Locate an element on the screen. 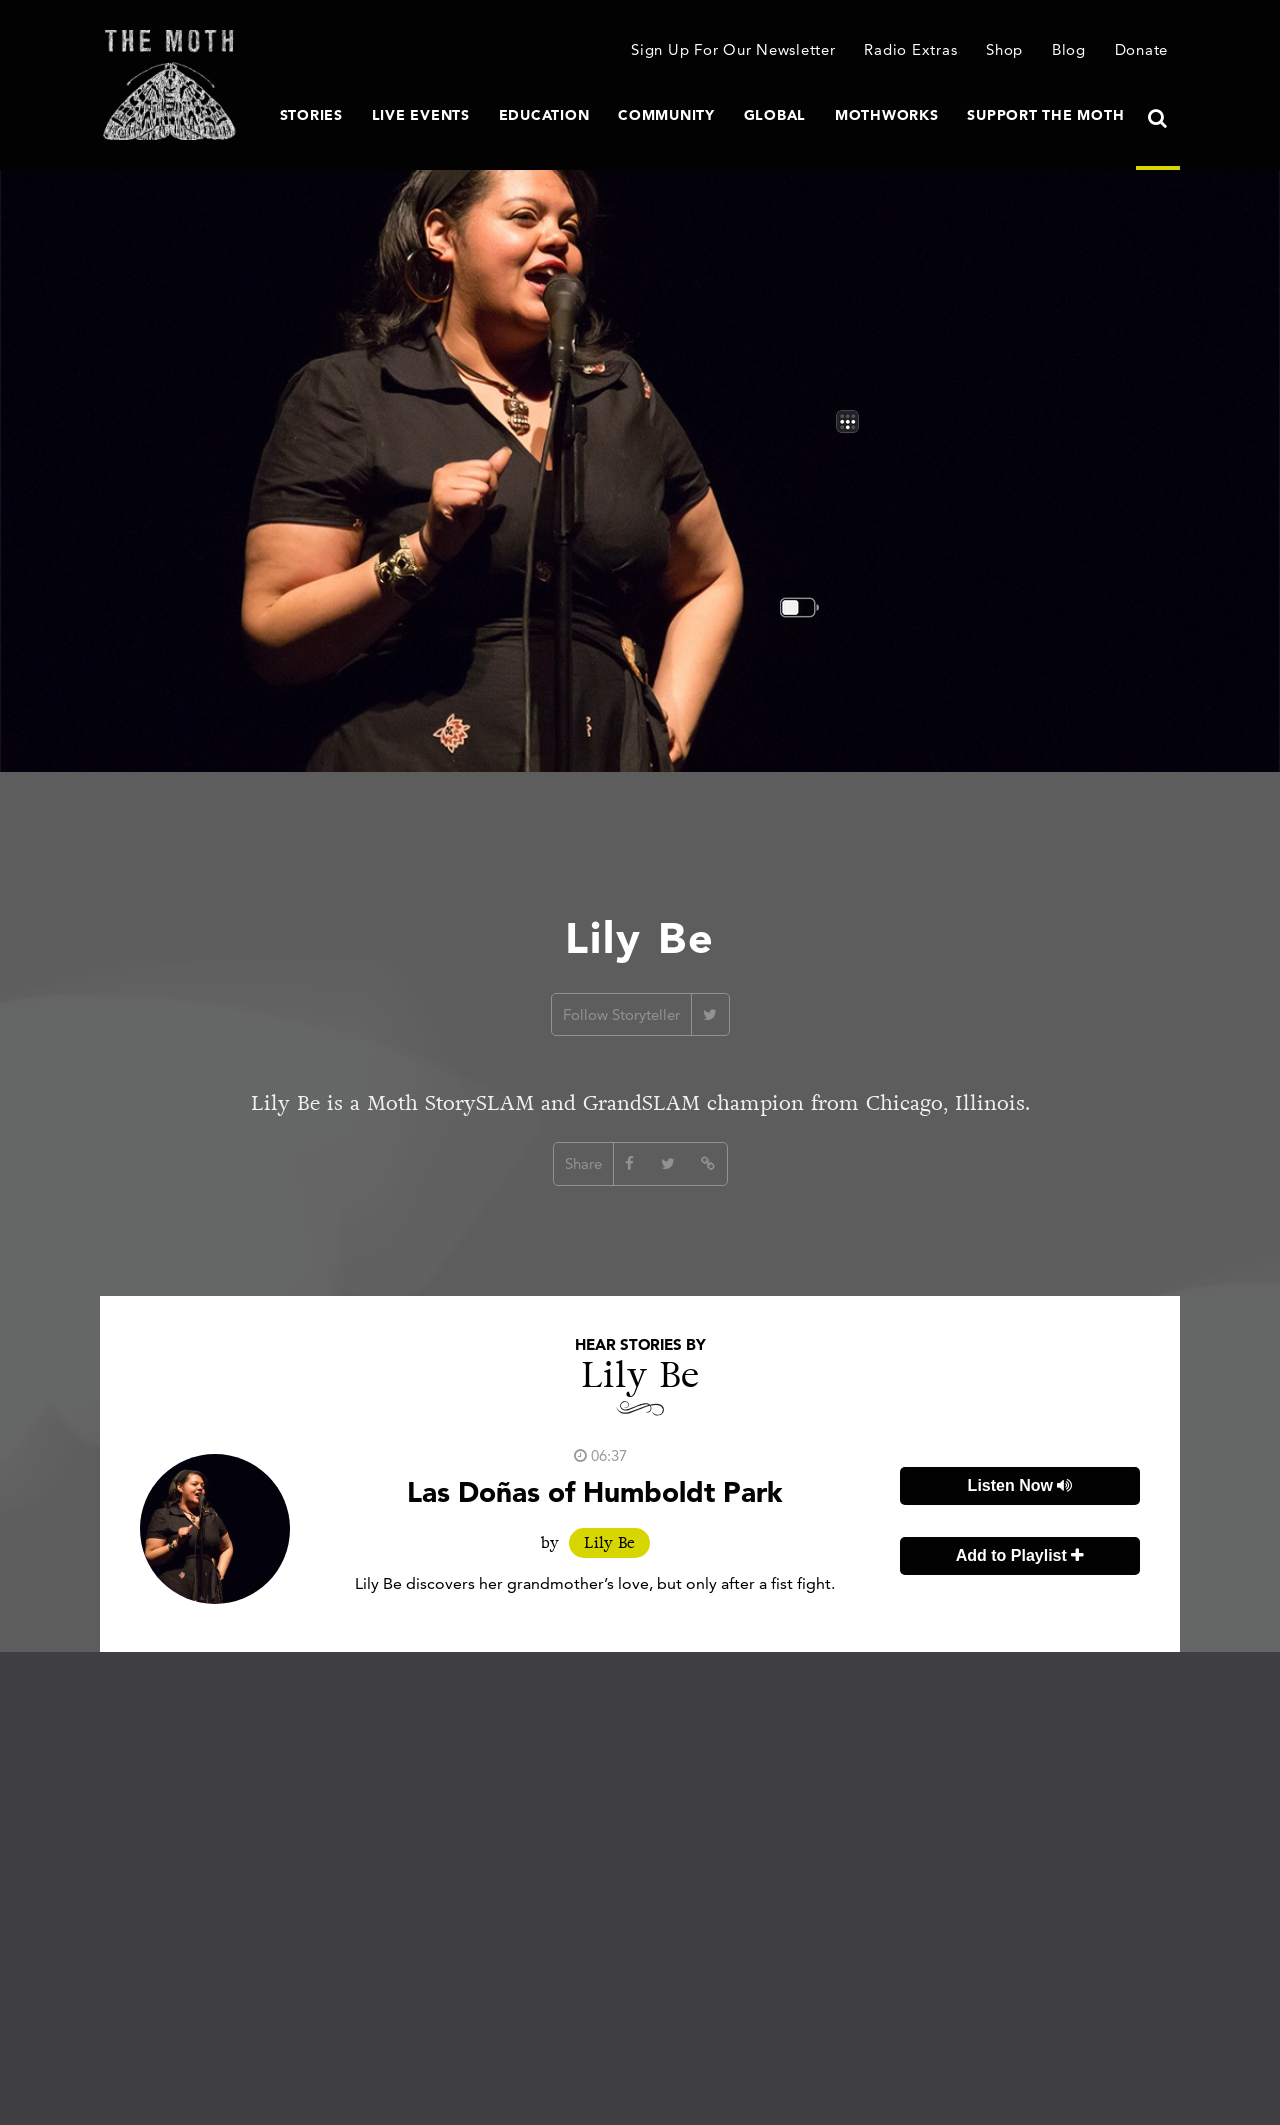 This screenshot has width=1280, height=2125. indicates battery at 50% charge is located at coordinates (799, 607).